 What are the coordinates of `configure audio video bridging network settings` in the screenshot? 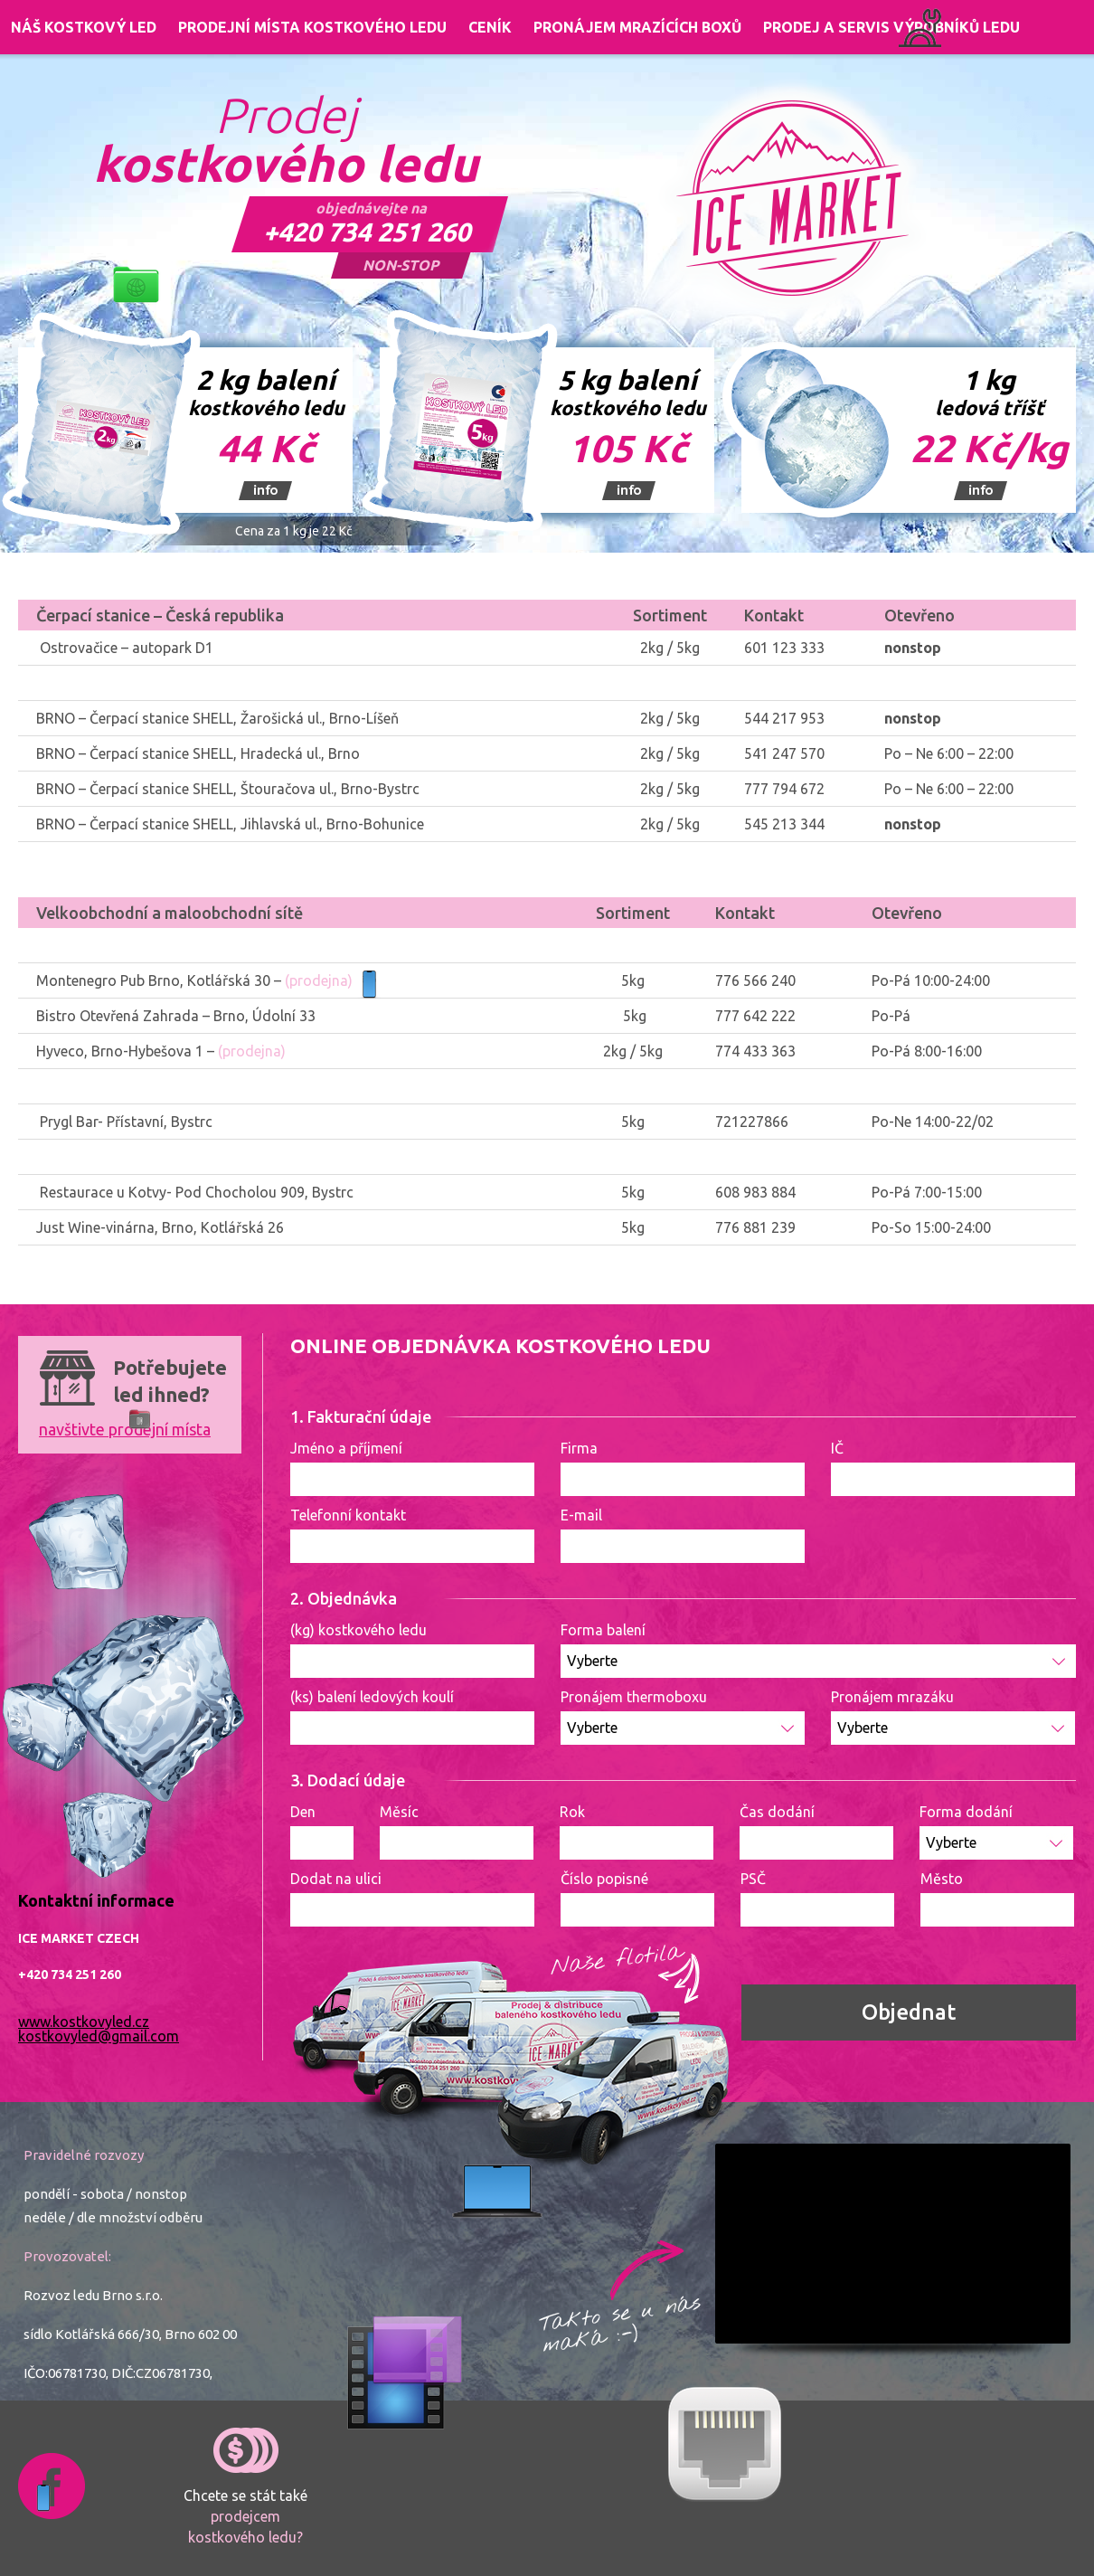 It's located at (724, 2443).